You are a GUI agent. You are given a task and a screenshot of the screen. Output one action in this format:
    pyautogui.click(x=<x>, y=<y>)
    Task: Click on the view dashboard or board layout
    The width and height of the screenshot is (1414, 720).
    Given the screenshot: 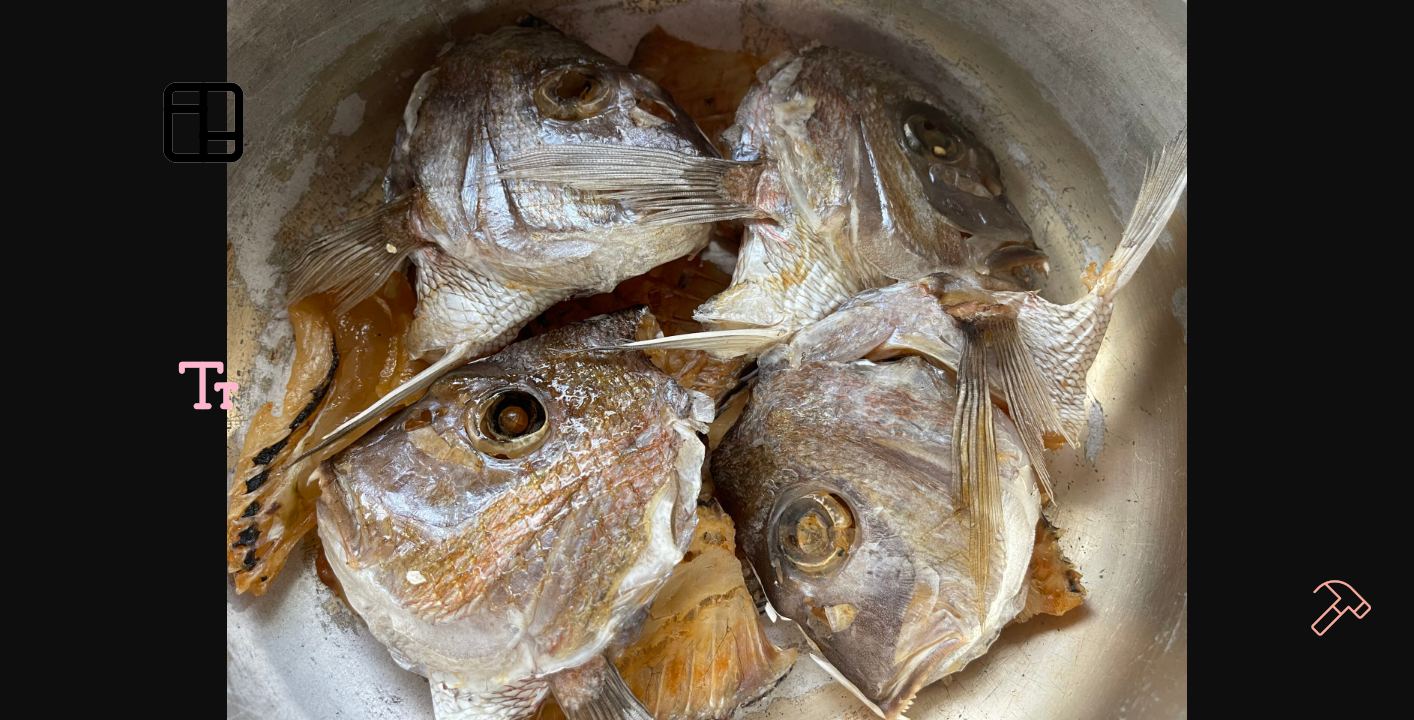 What is the action you would take?
    pyautogui.click(x=203, y=122)
    